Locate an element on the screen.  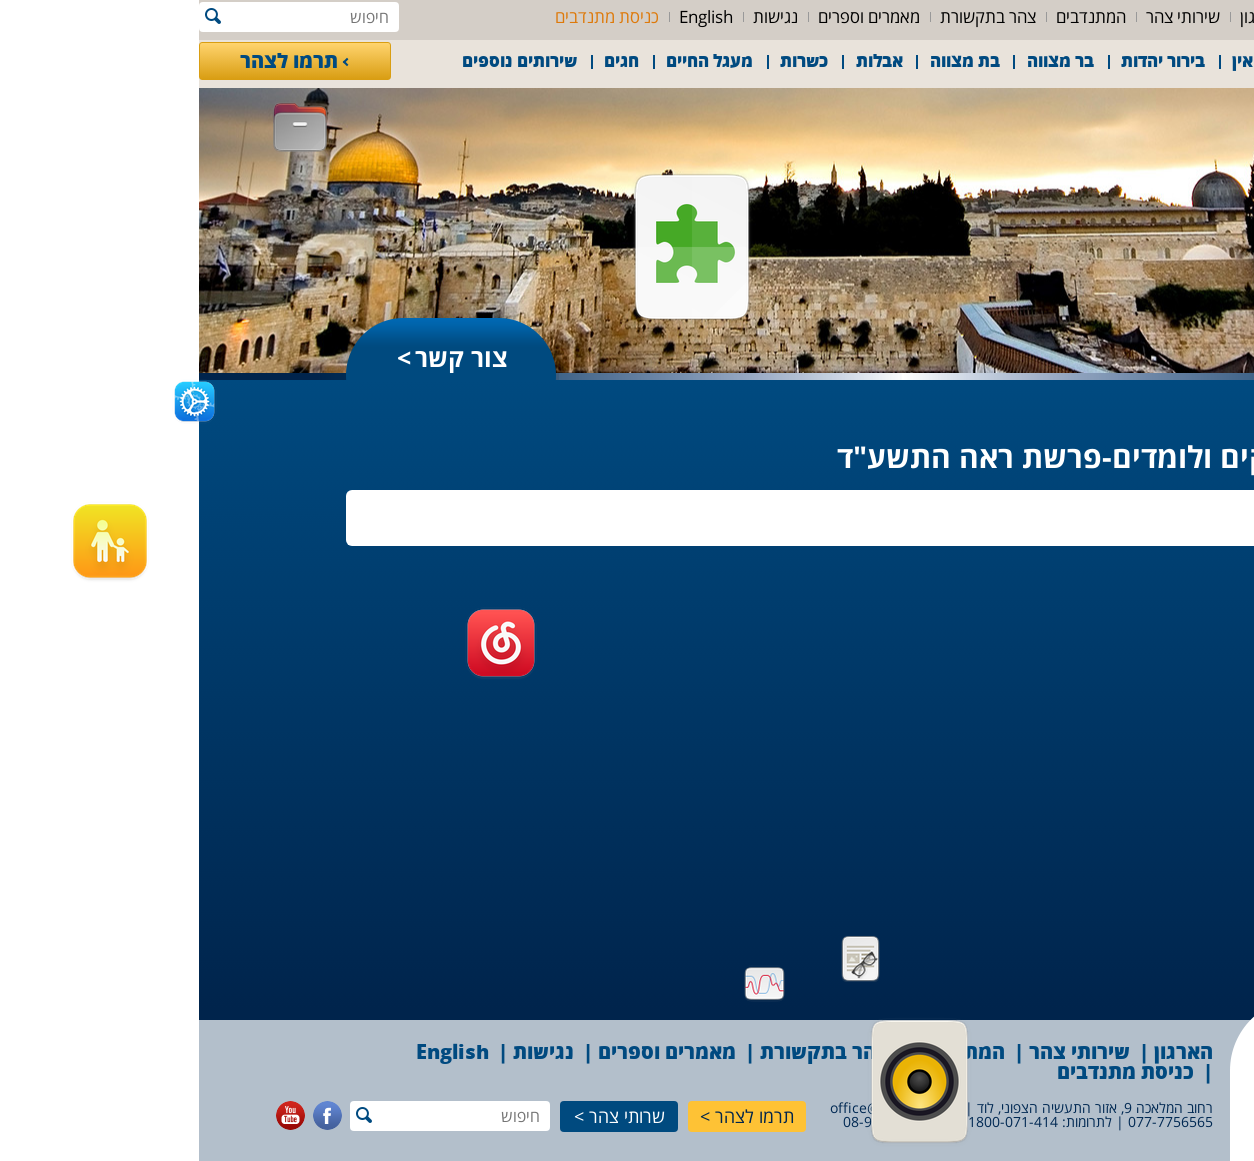
open parental controls settings is located at coordinates (110, 541).